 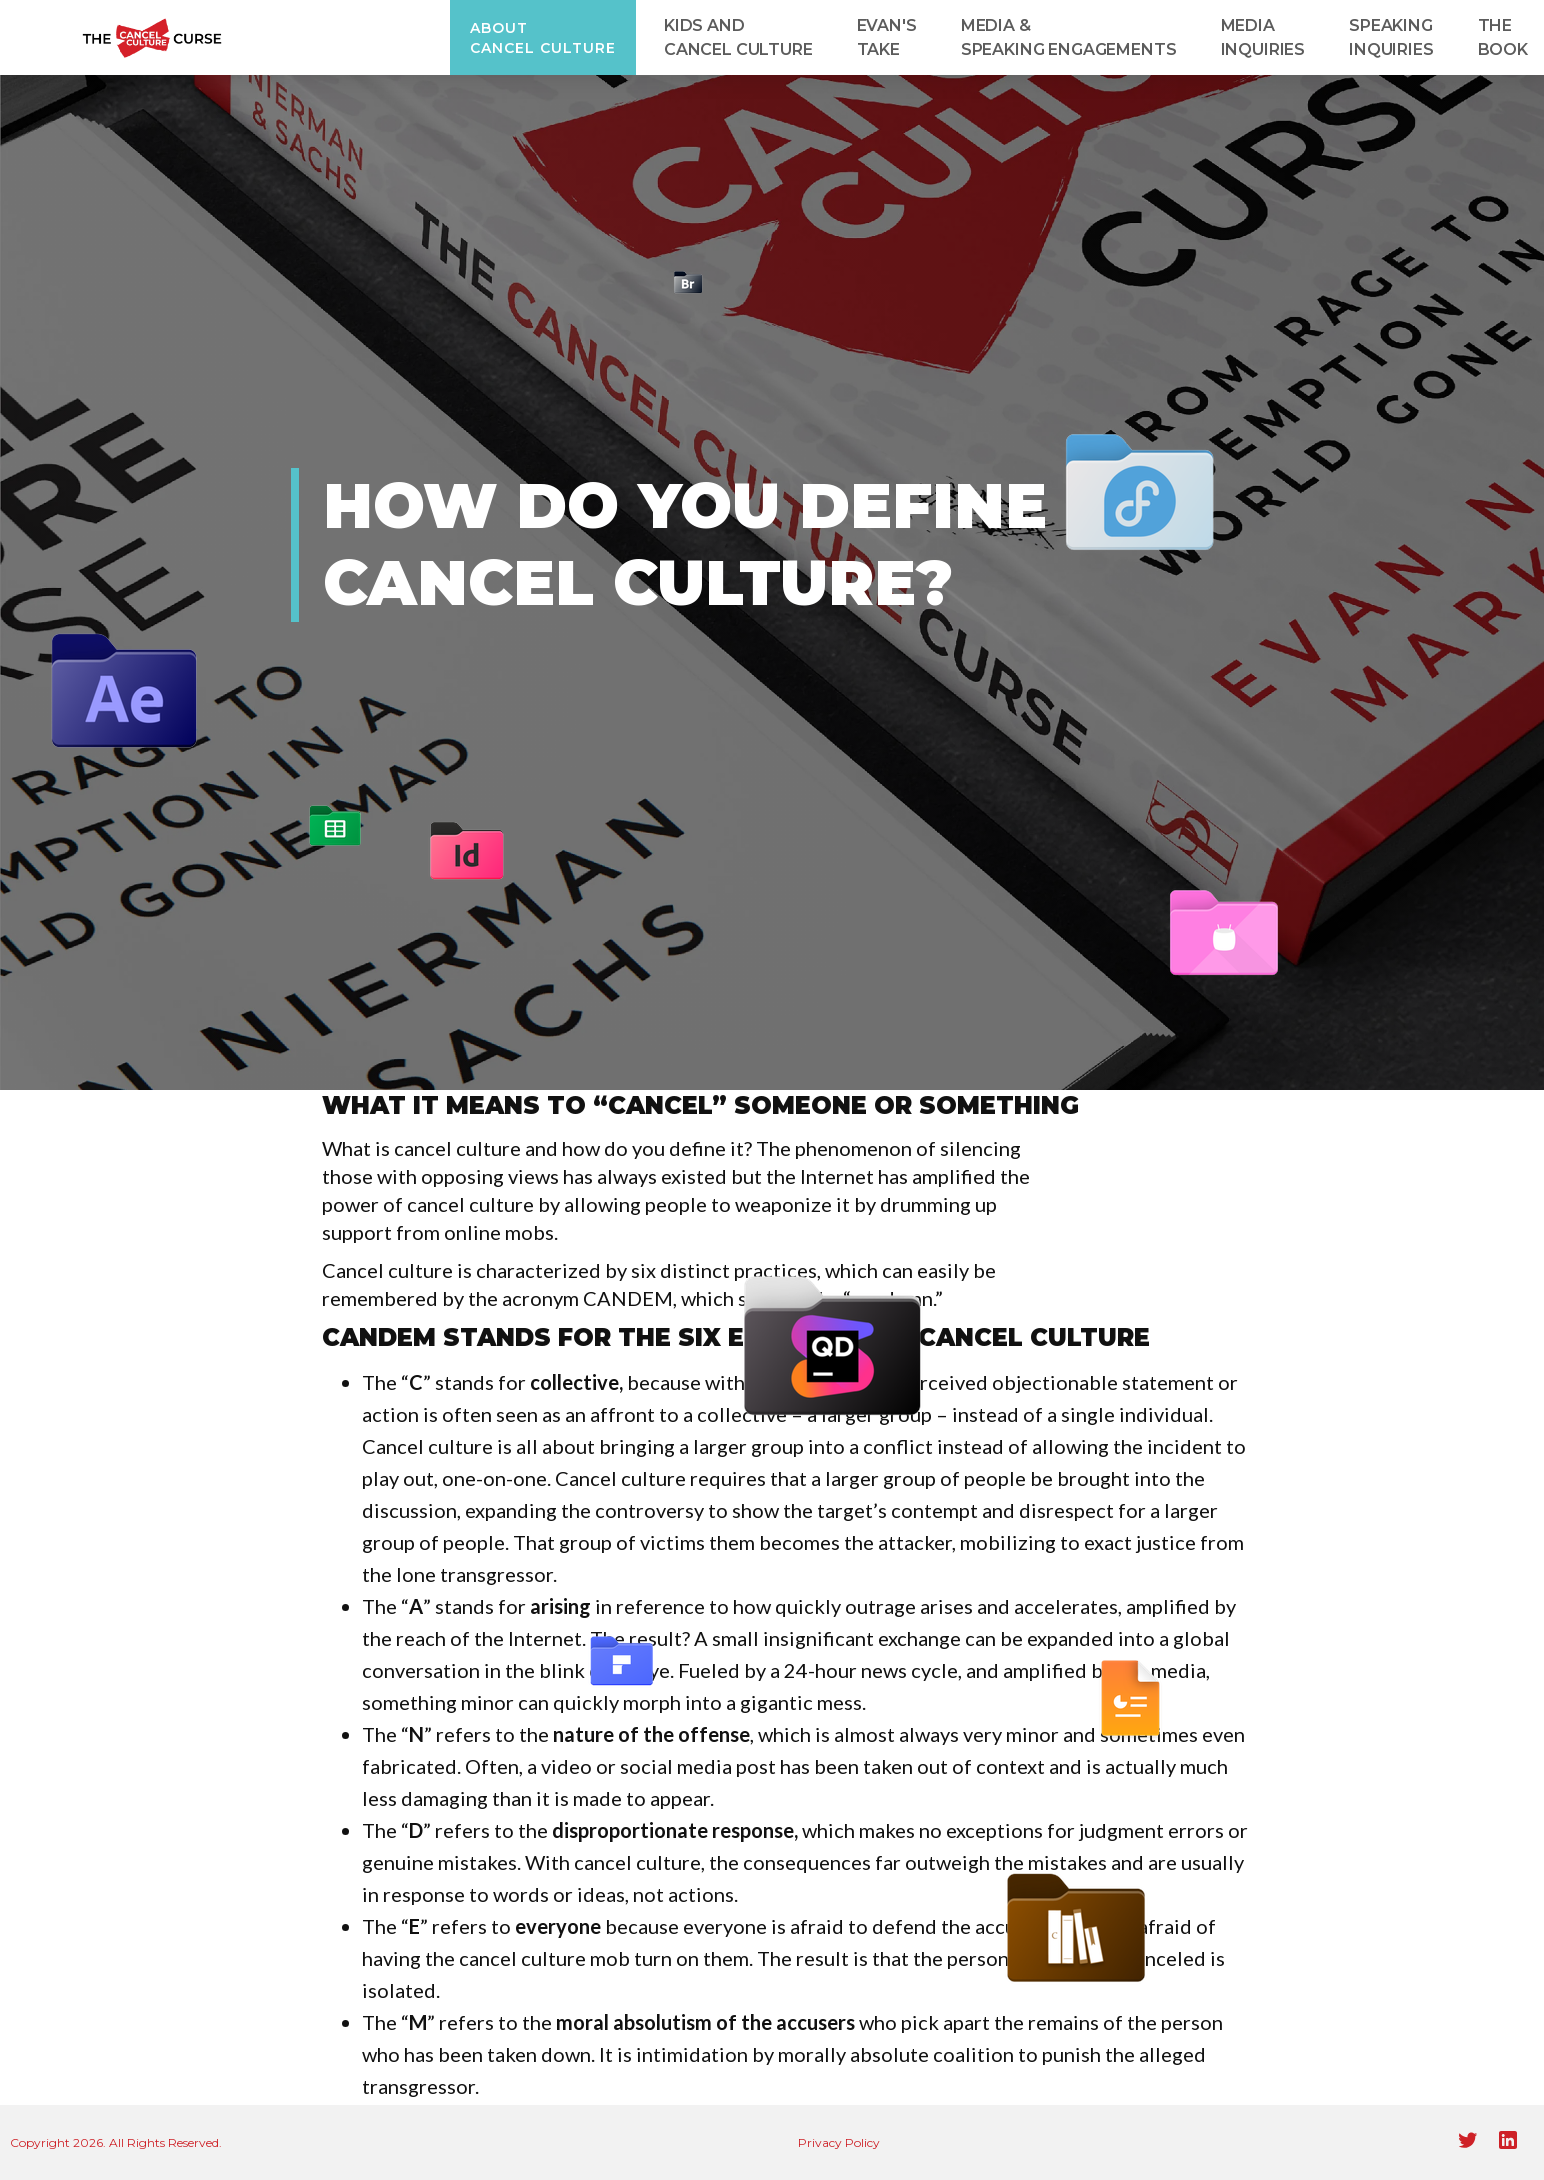 What do you see at coordinates (123, 694) in the screenshot?
I see `folder containing Adobe After Effects project files` at bounding box center [123, 694].